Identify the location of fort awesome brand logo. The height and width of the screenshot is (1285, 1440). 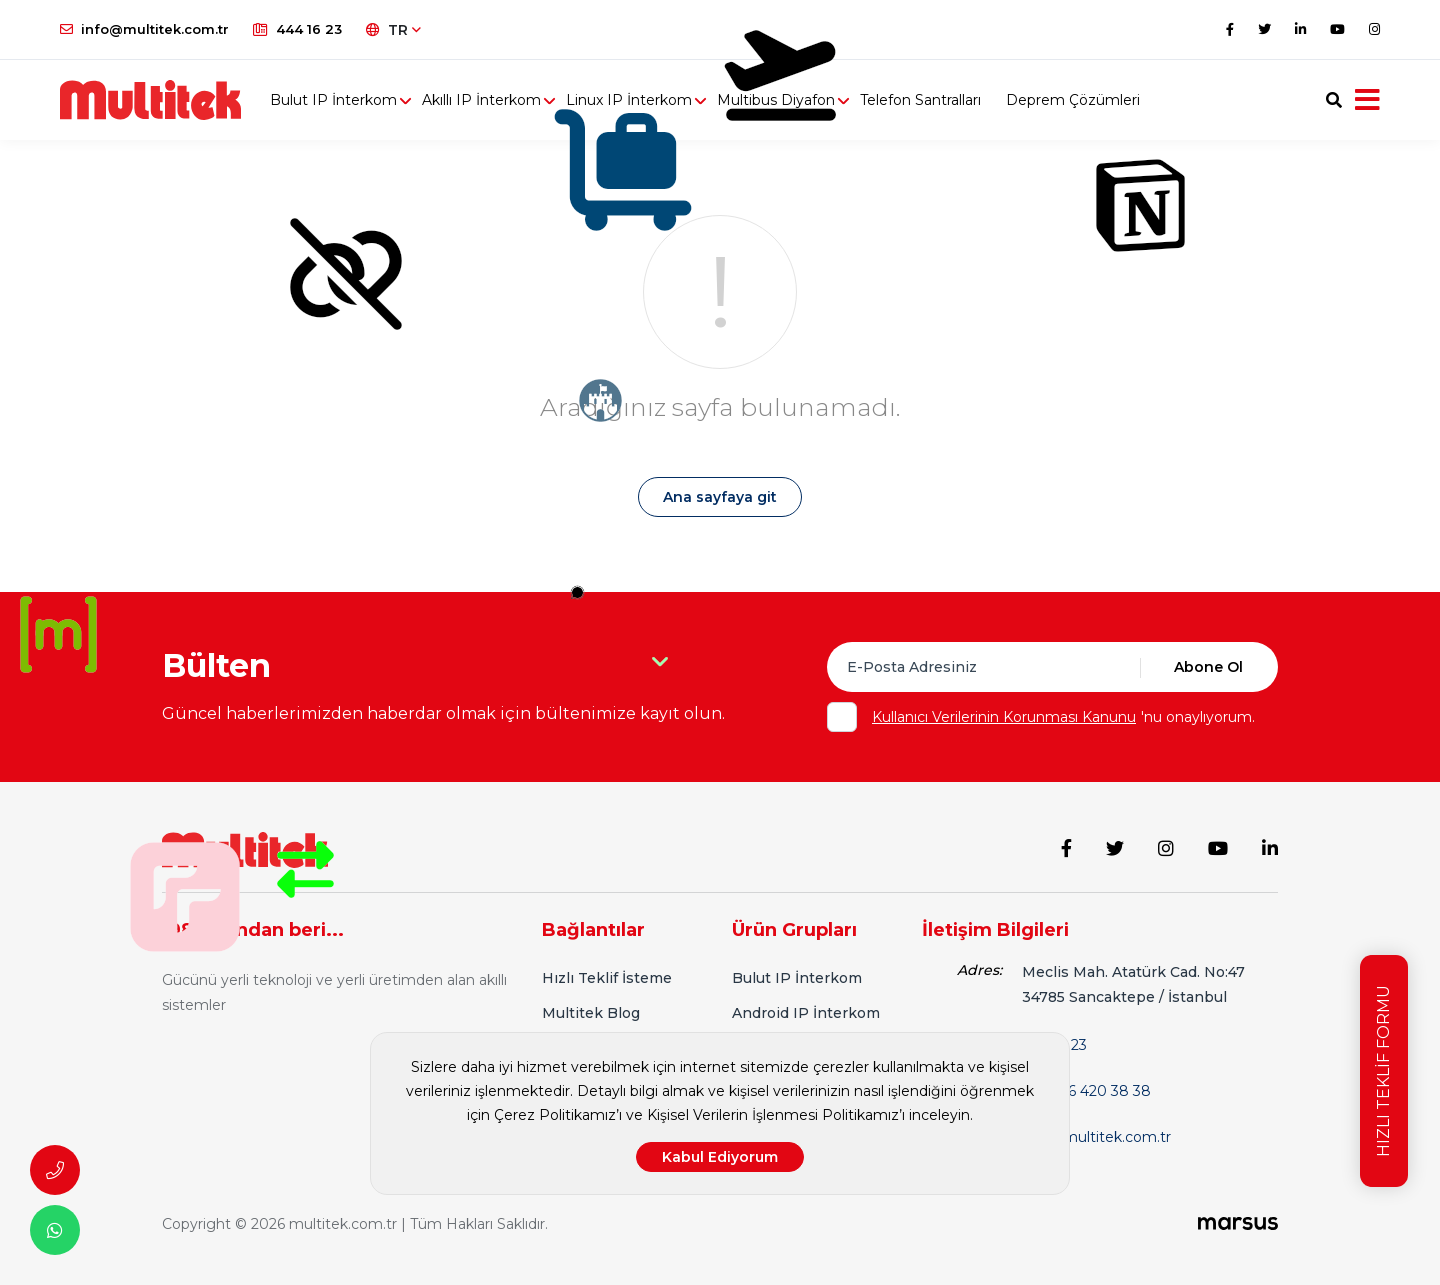
(600, 400).